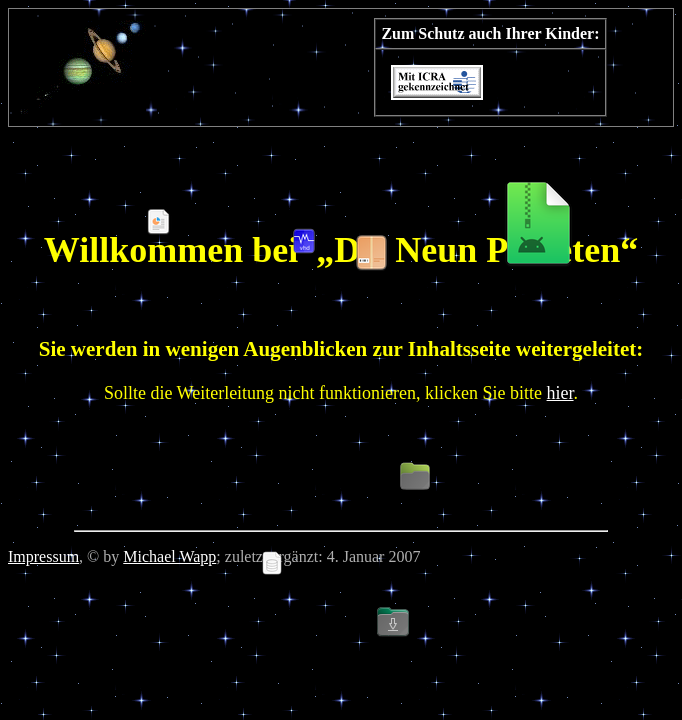 The height and width of the screenshot is (720, 682). I want to click on open a presentation file, so click(158, 221).